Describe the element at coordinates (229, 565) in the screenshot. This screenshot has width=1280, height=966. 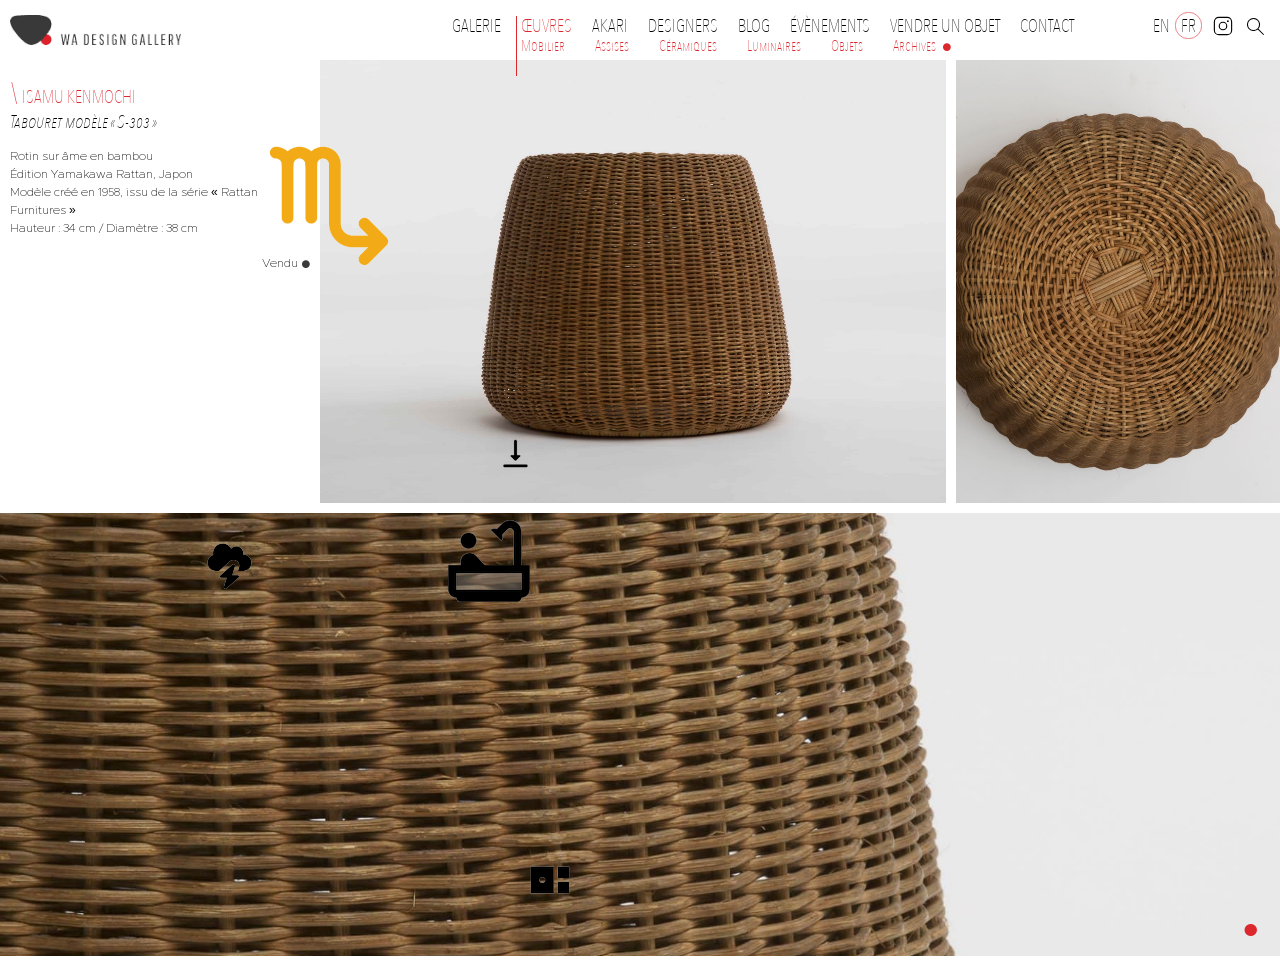
I see `indicates thunderstorm or severe weather conditions` at that location.